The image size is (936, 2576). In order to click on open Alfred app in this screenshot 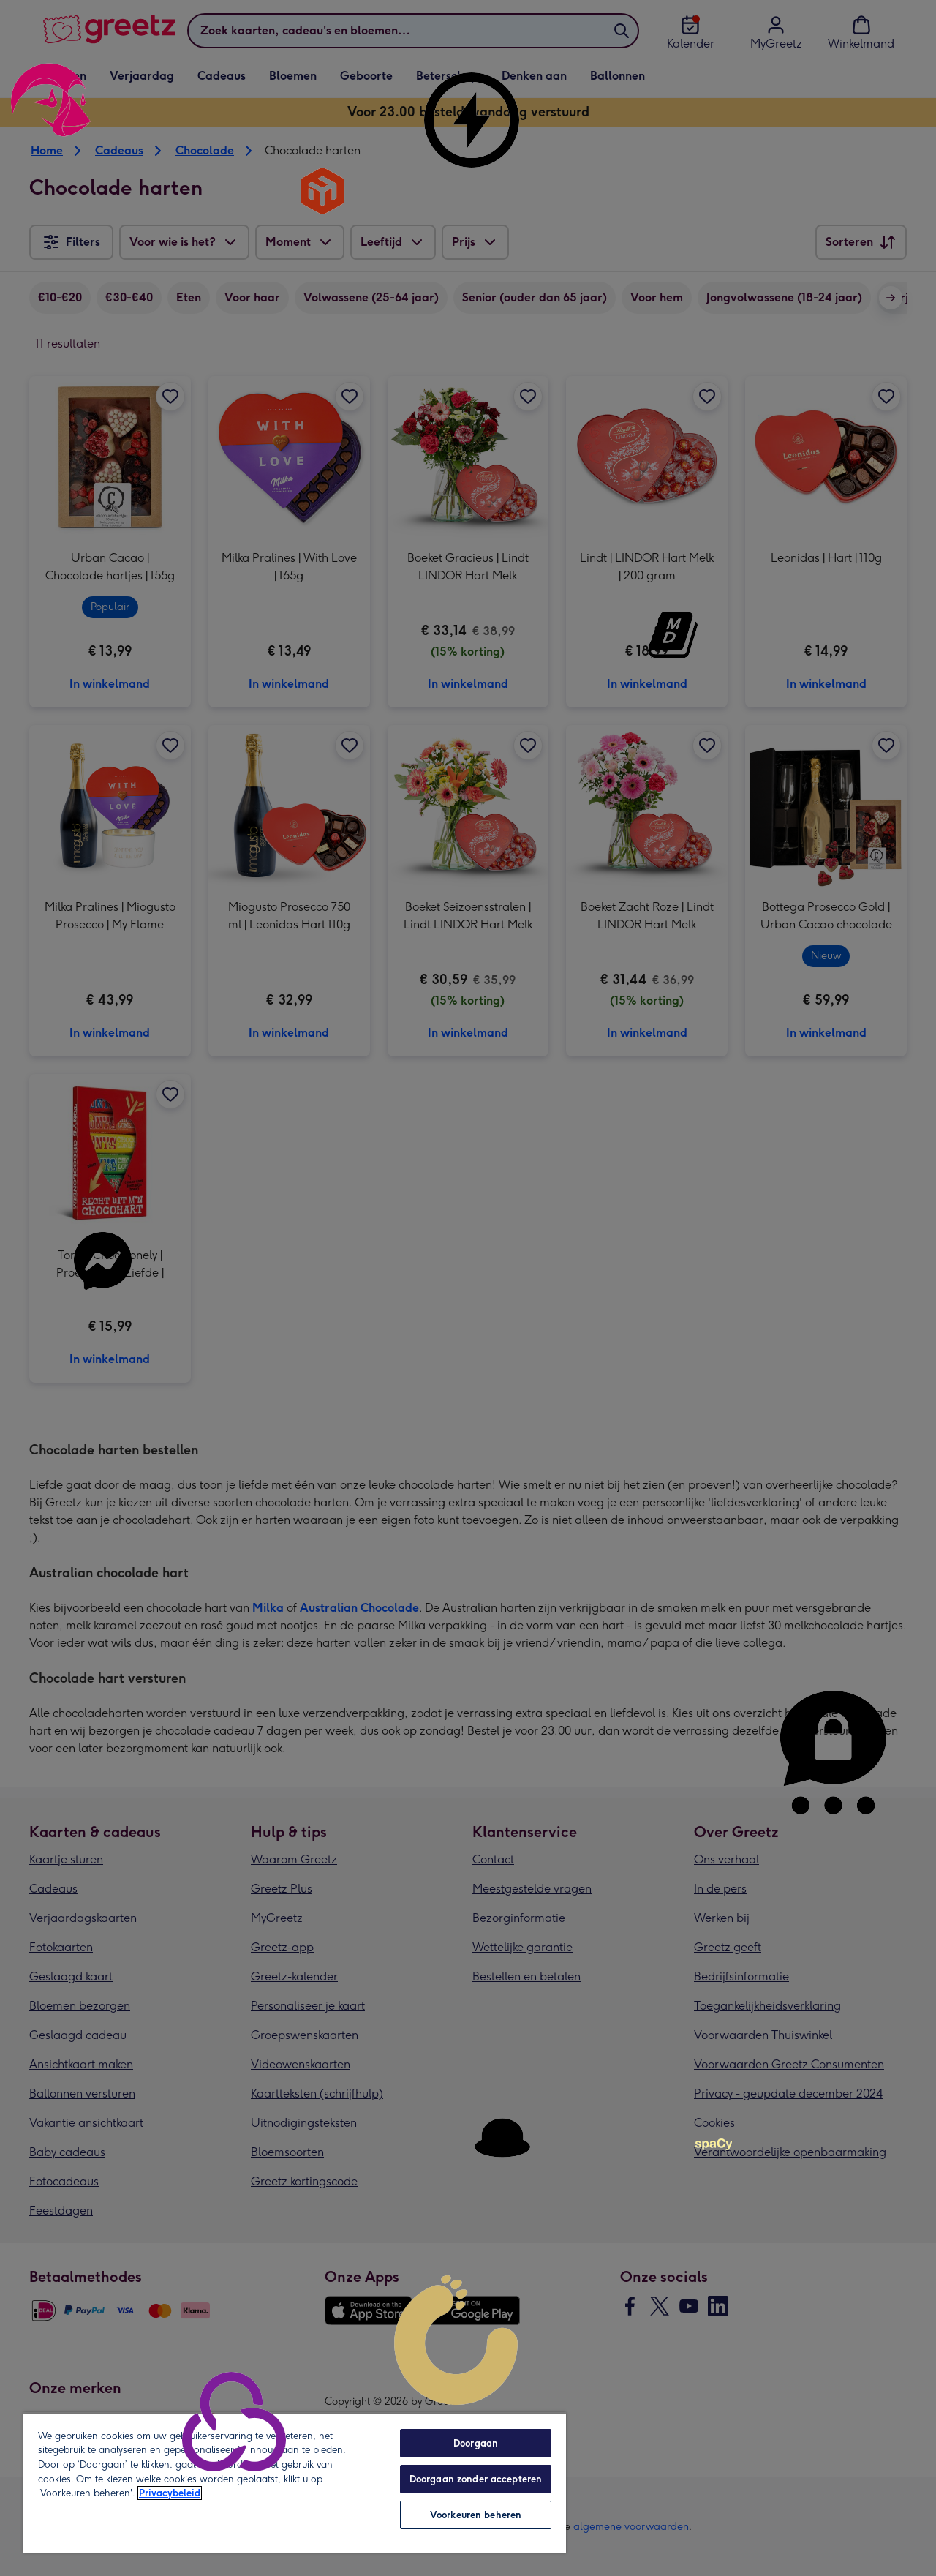, I will do `click(502, 2138)`.